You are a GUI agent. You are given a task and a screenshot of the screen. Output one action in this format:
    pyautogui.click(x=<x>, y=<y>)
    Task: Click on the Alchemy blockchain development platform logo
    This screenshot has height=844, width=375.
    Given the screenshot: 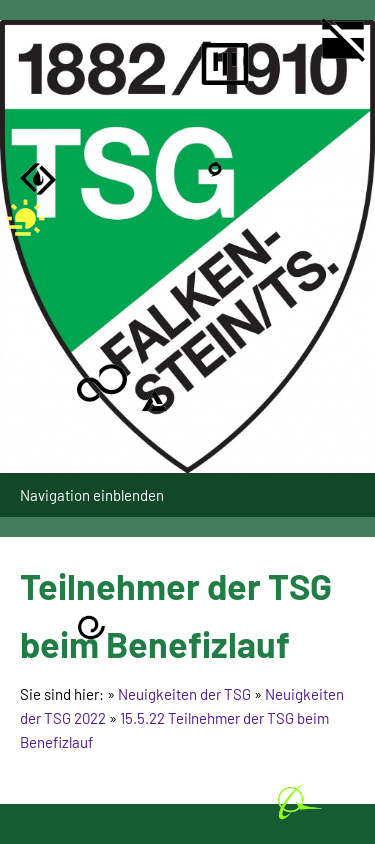 What is the action you would take?
    pyautogui.click(x=154, y=400)
    